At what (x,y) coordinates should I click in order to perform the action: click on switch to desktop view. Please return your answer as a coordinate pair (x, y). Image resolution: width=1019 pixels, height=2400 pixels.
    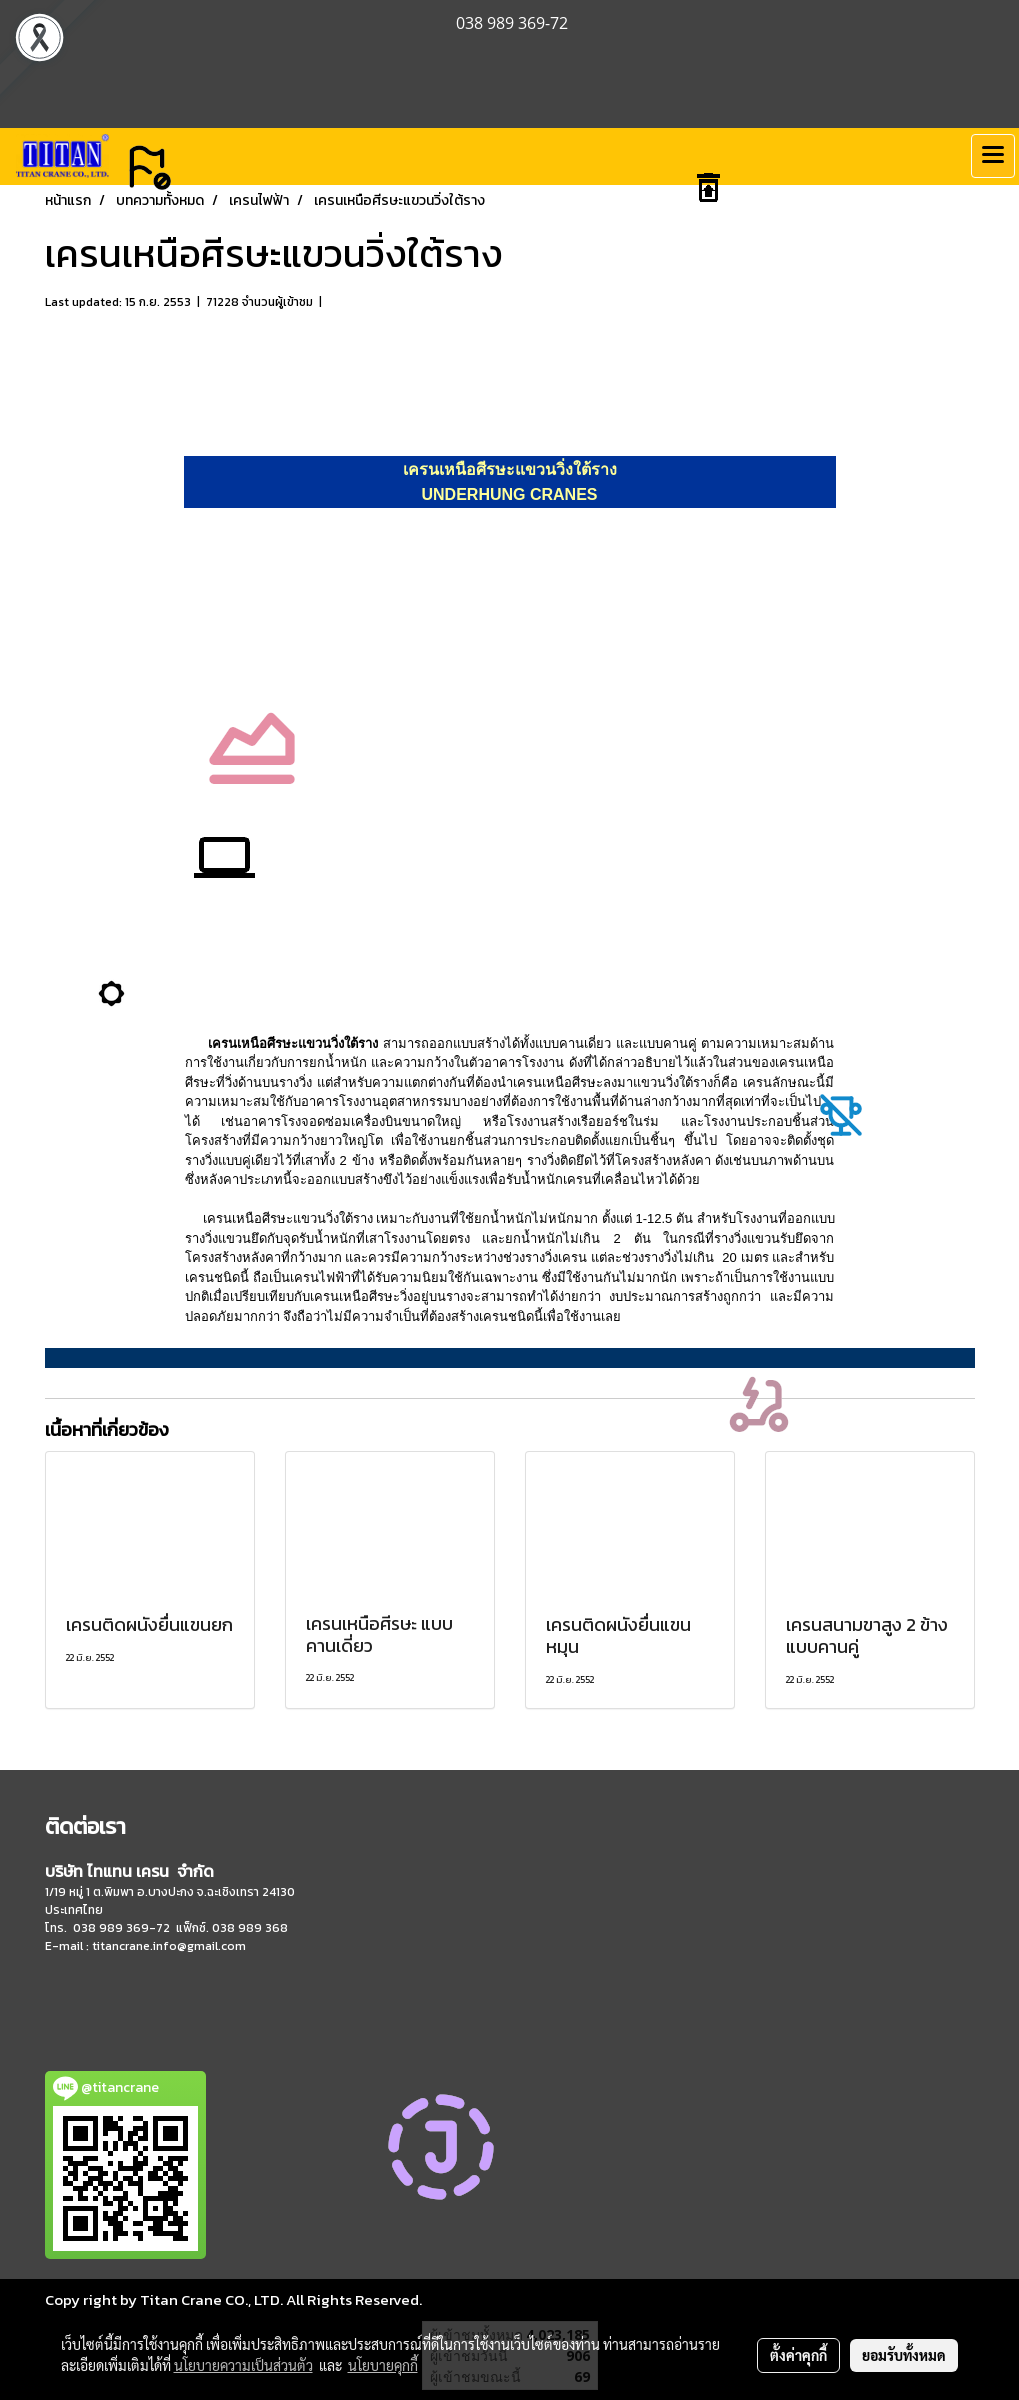
    Looking at the image, I should click on (224, 857).